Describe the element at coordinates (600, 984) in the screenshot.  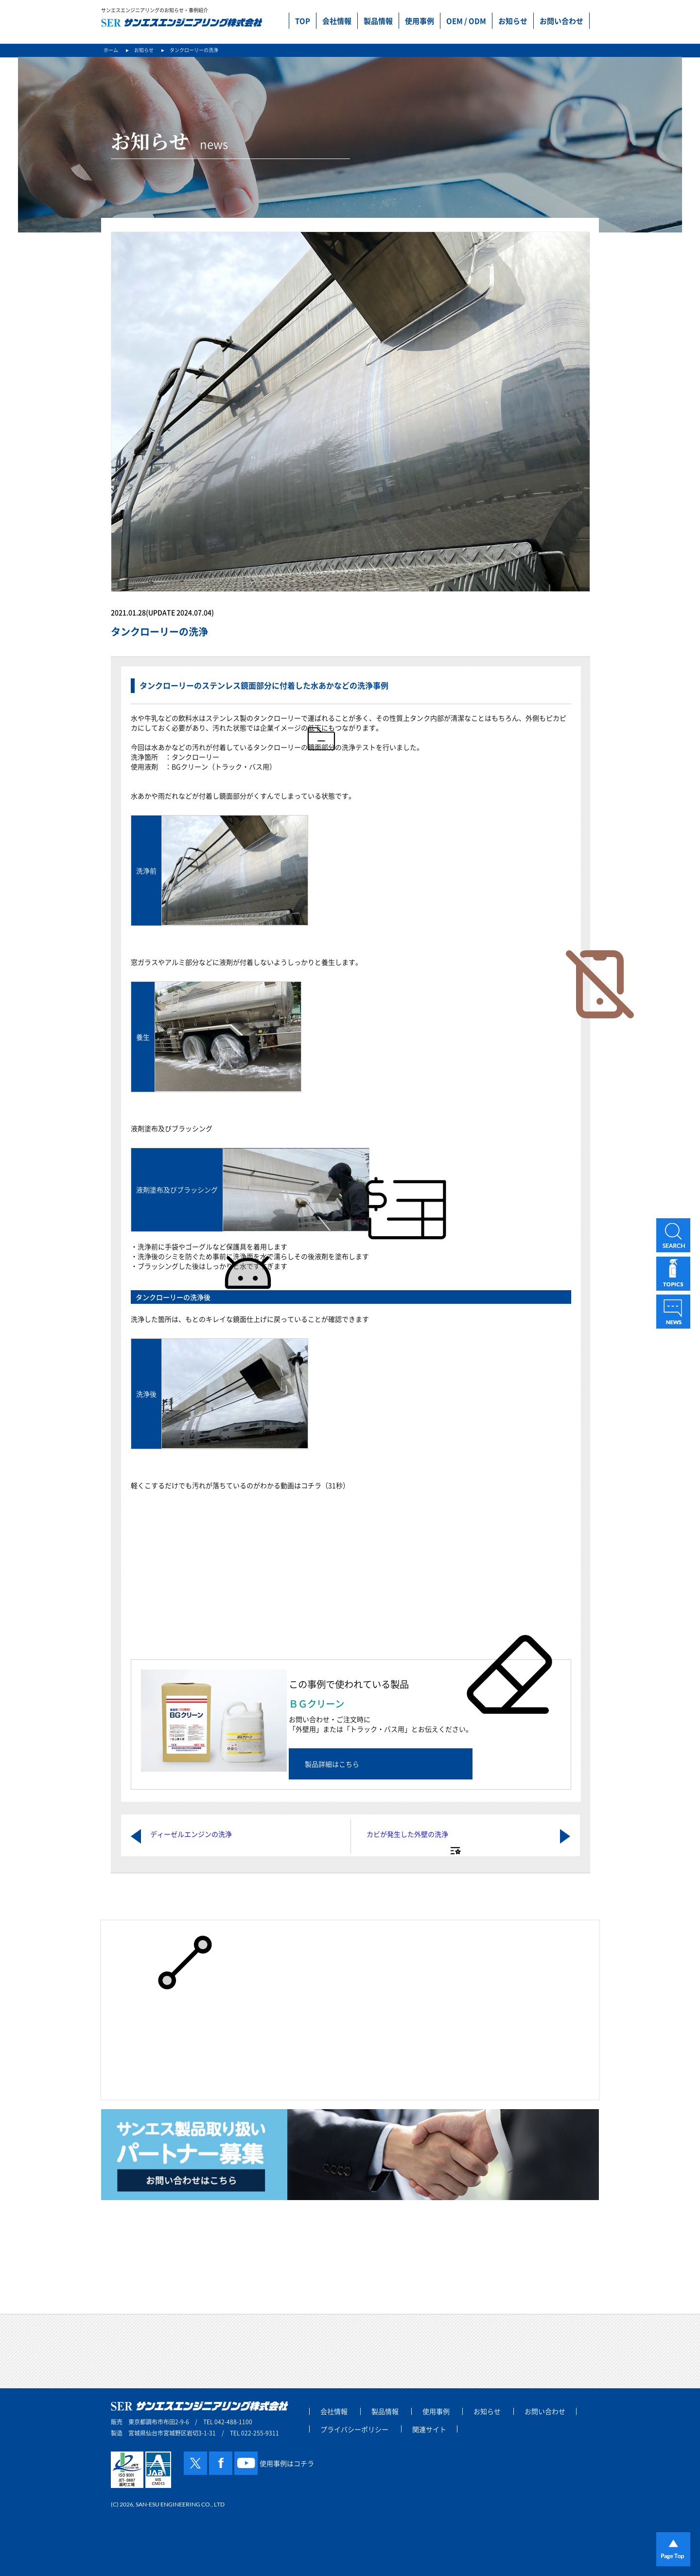
I see `disable mobile device` at that location.